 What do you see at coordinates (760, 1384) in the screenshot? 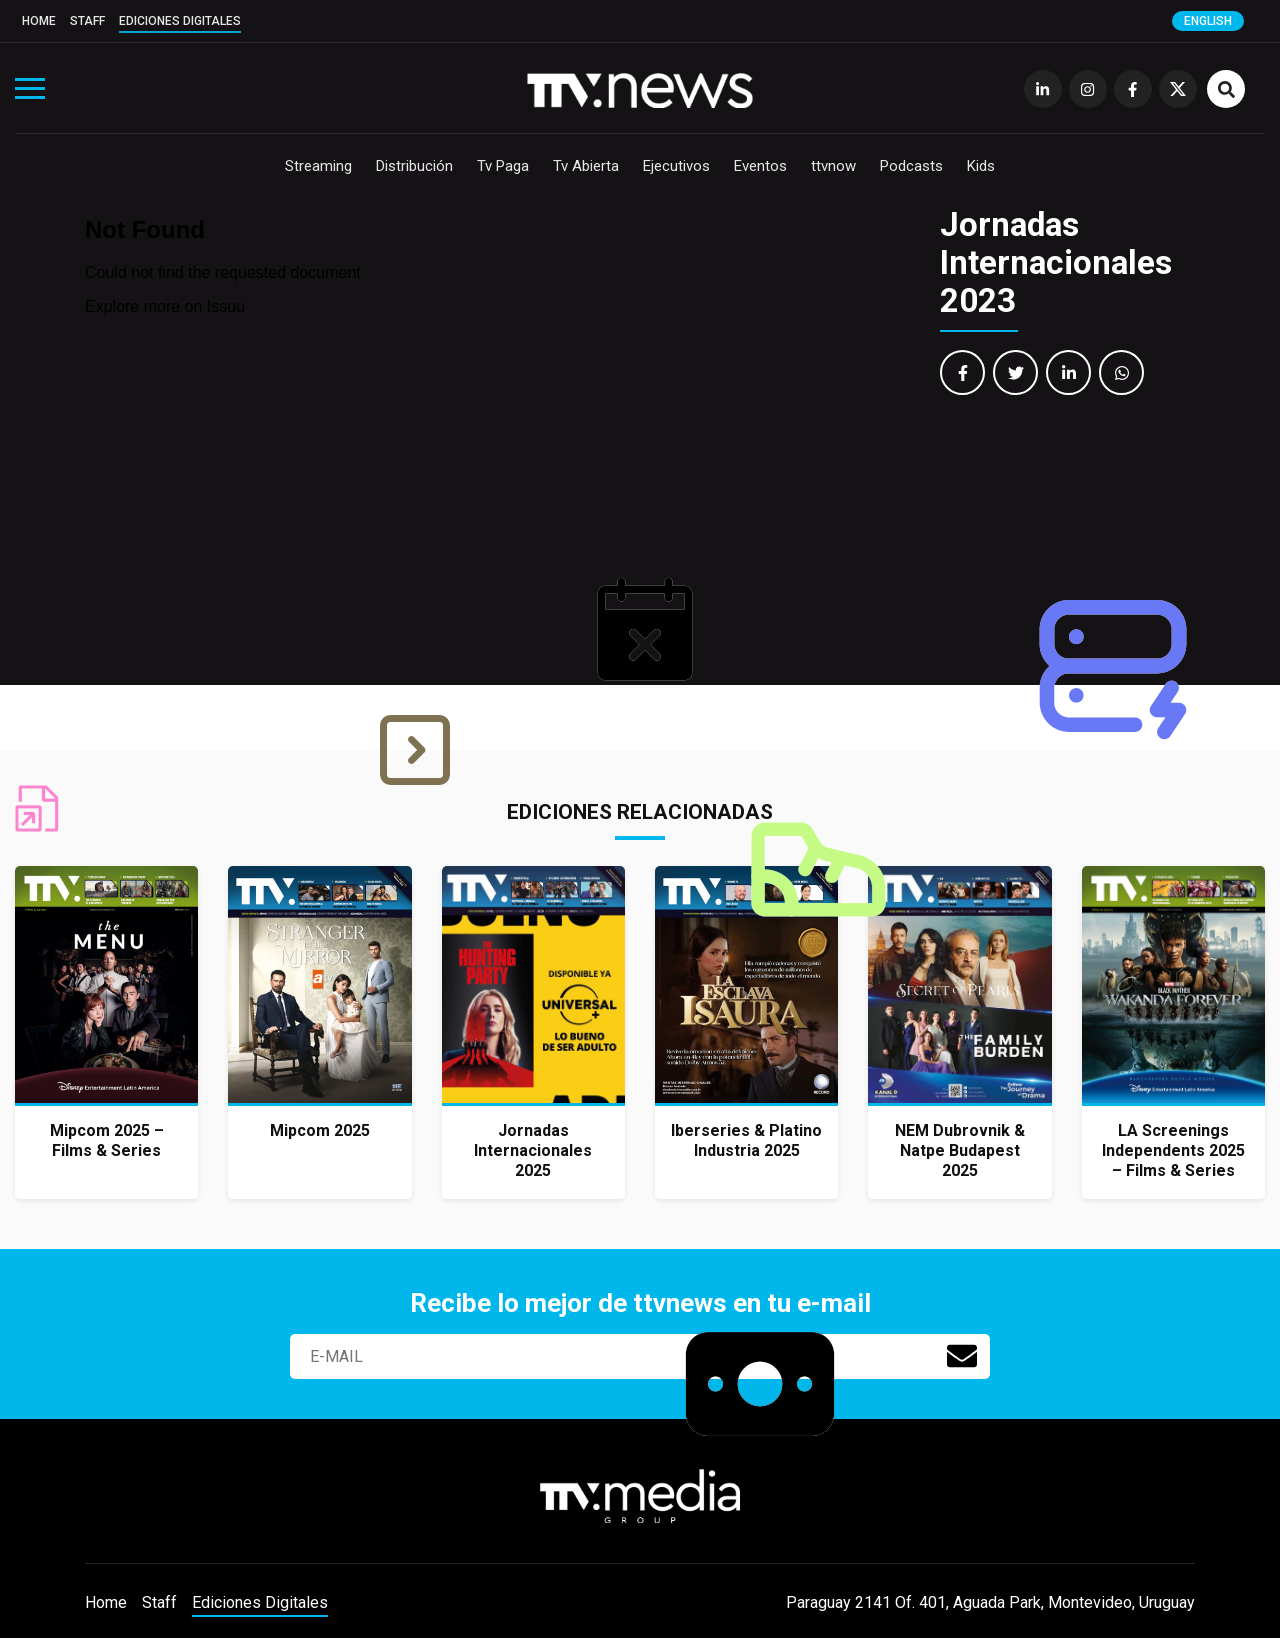
I see `make a payment or transaction` at bounding box center [760, 1384].